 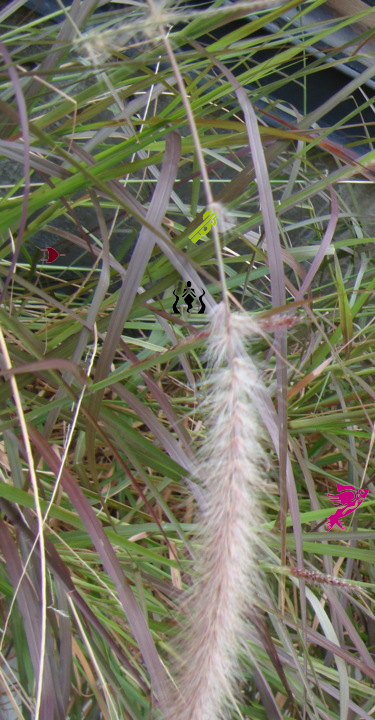 What do you see at coordinates (53, 255) in the screenshot?
I see `represents an OR logic gate in circuit design` at bounding box center [53, 255].